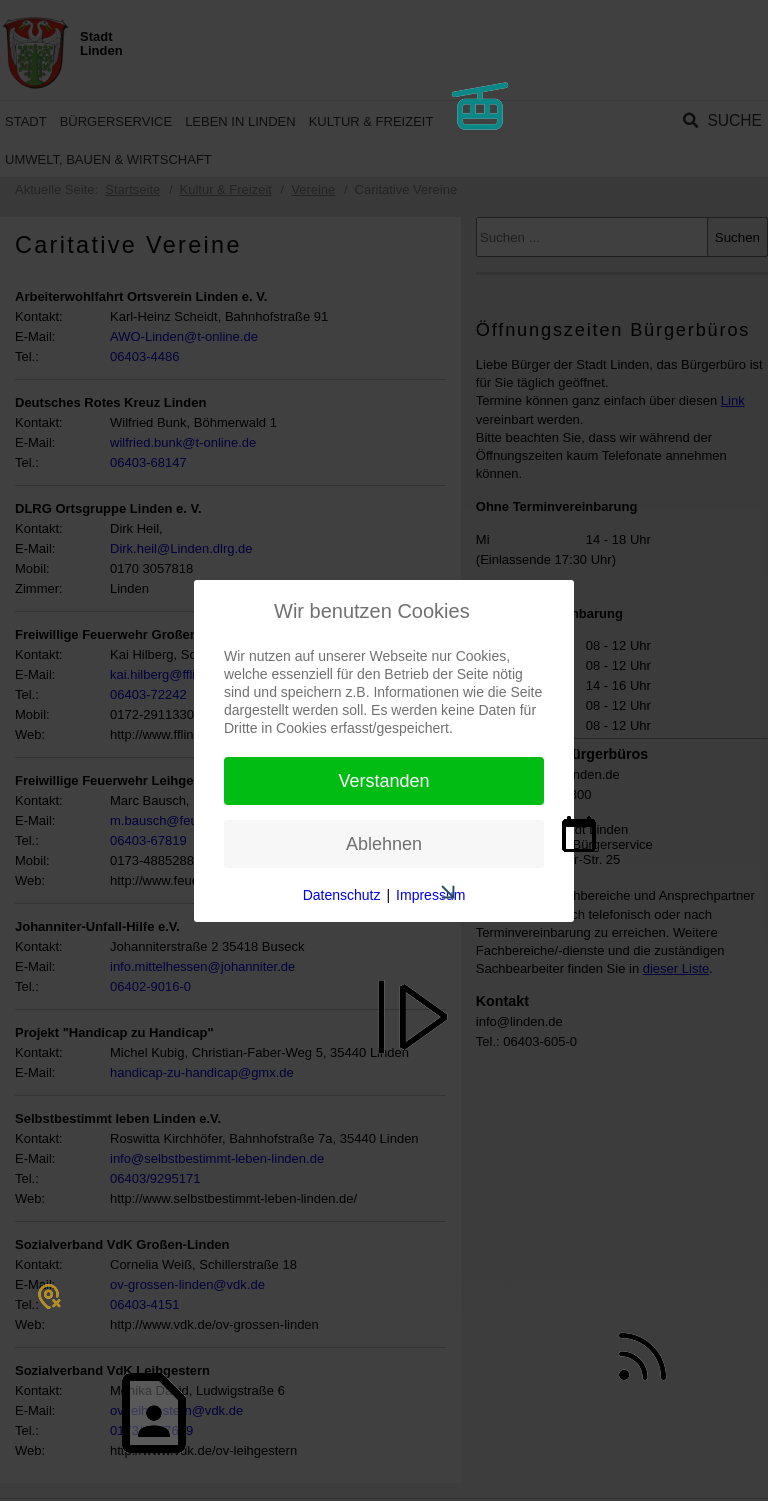  What do you see at coordinates (48, 1296) in the screenshot?
I see `remove a saved location` at bounding box center [48, 1296].